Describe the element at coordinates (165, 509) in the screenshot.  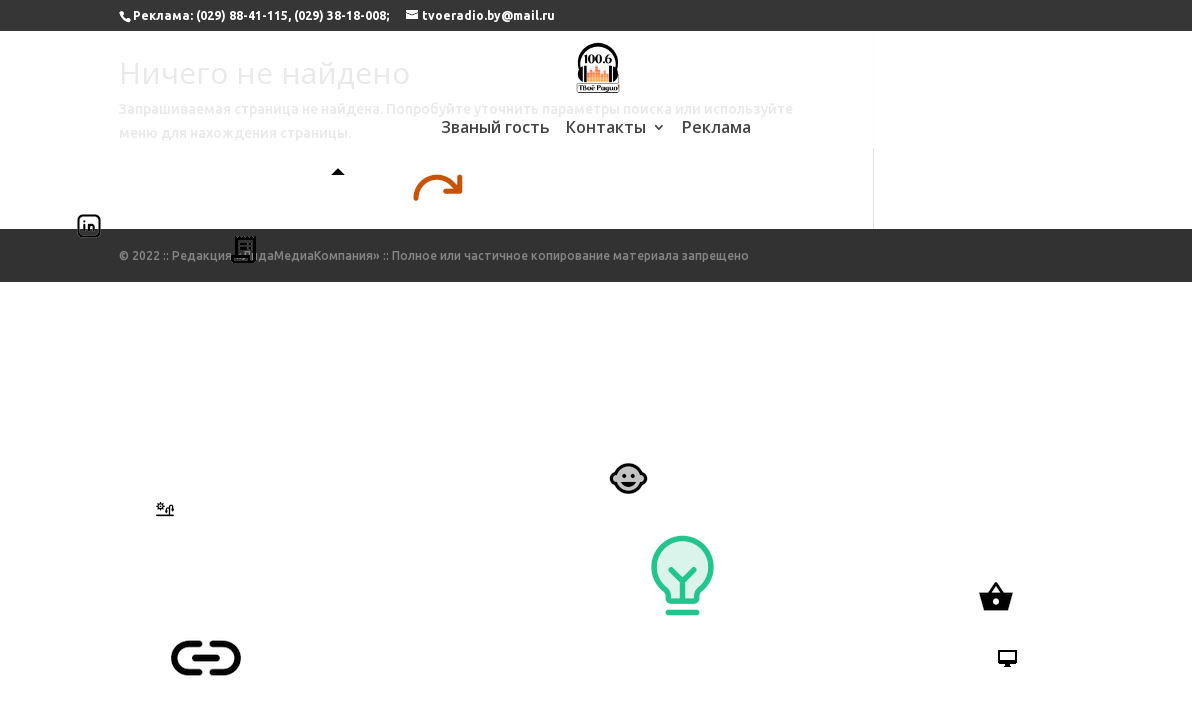
I see `indicates drought or dry weather conditions` at that location.